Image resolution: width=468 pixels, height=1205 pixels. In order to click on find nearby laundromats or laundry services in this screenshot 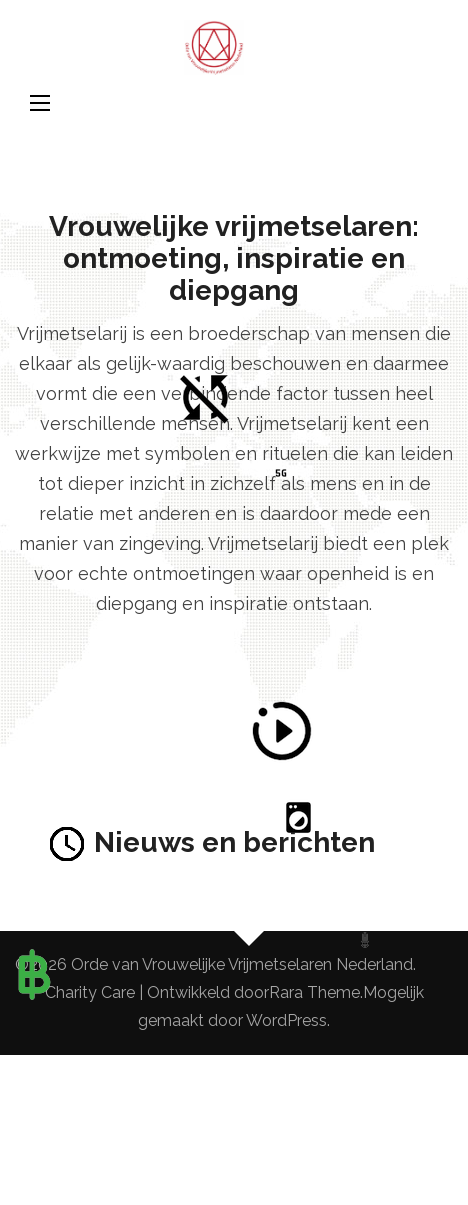, I will do `click(298, 817)`.